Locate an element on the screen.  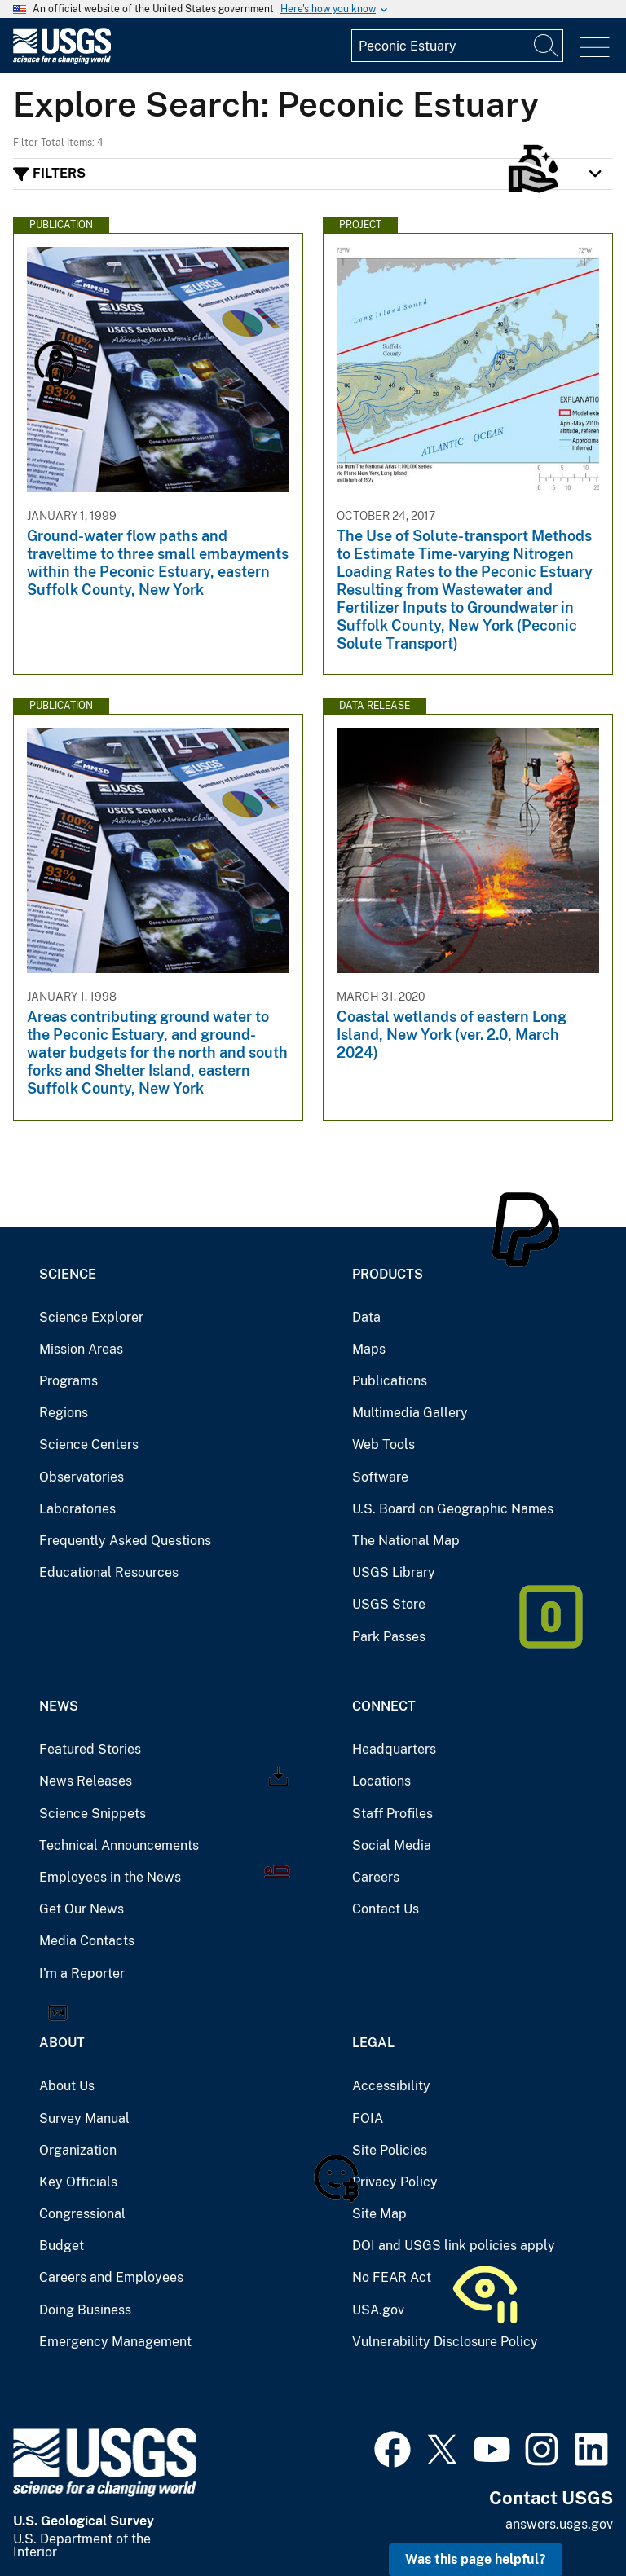
pause visibility or viewing mode is located at coordinates (485, 2288).